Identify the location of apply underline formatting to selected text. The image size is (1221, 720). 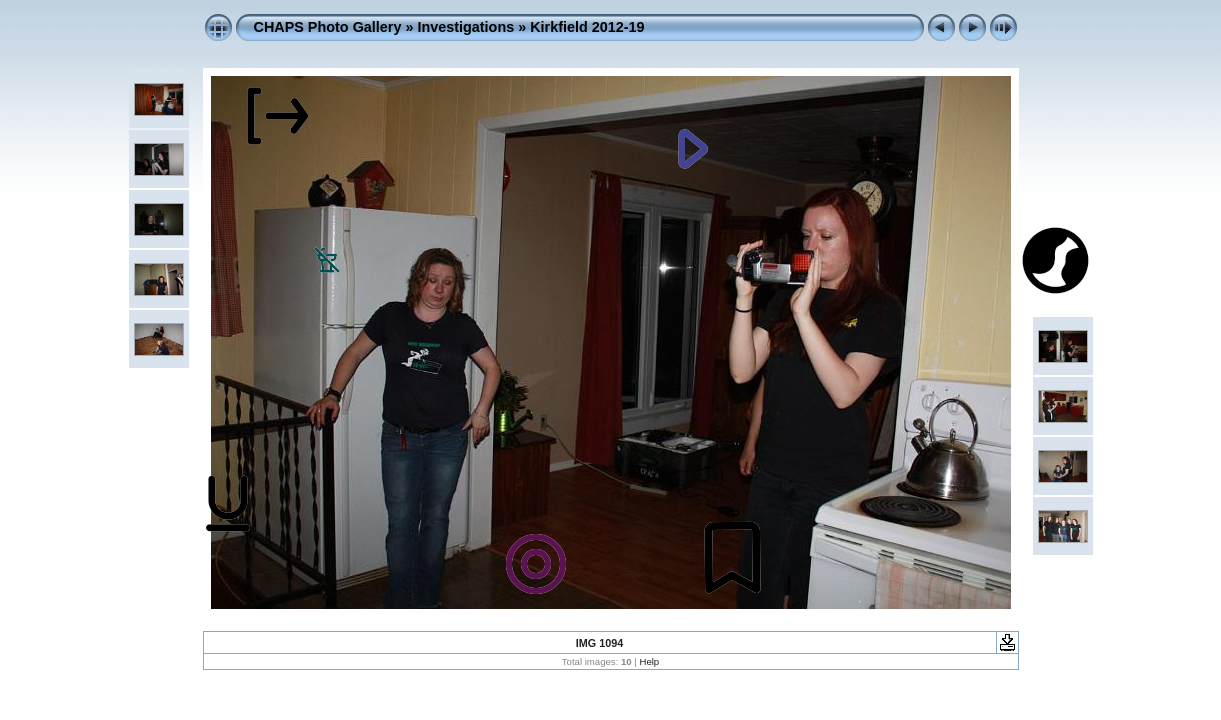
(228, 500).